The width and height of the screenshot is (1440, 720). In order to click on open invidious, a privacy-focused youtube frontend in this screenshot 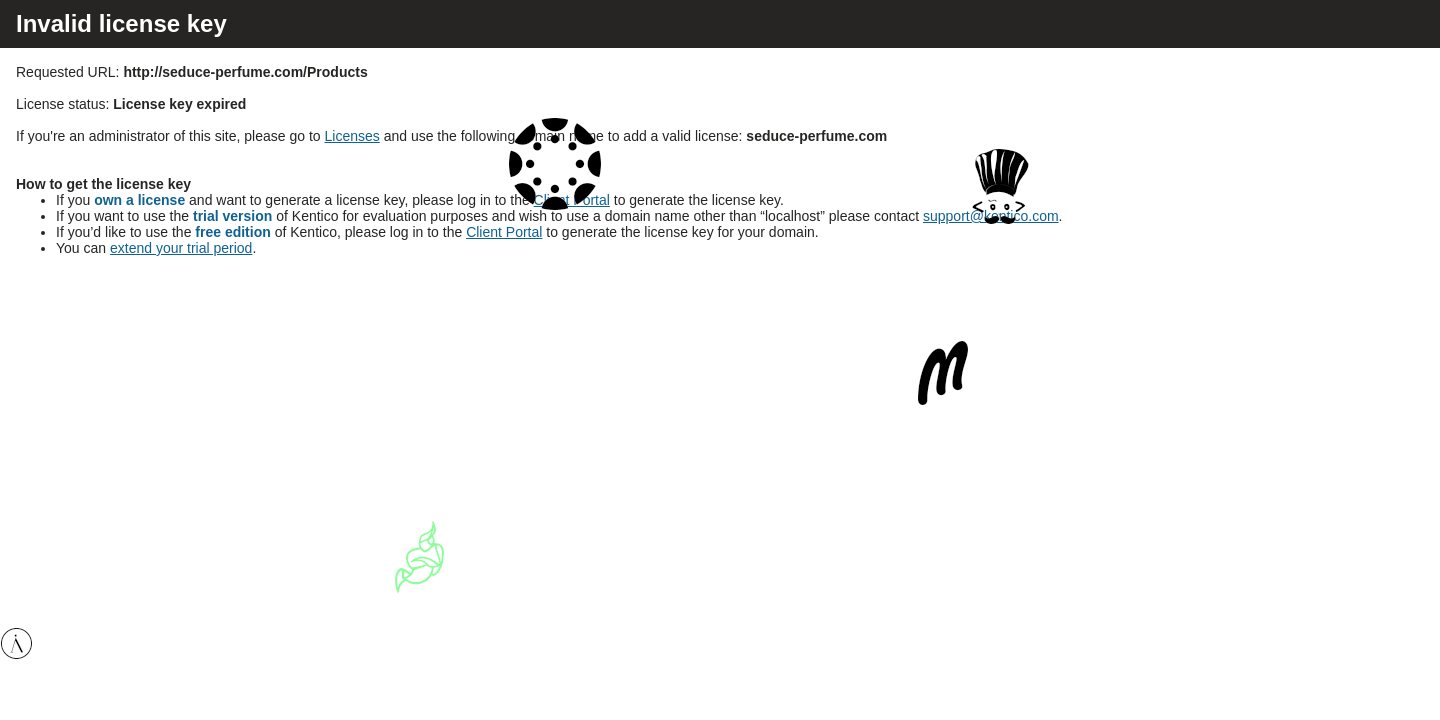, I will do `click(16, 643)`.